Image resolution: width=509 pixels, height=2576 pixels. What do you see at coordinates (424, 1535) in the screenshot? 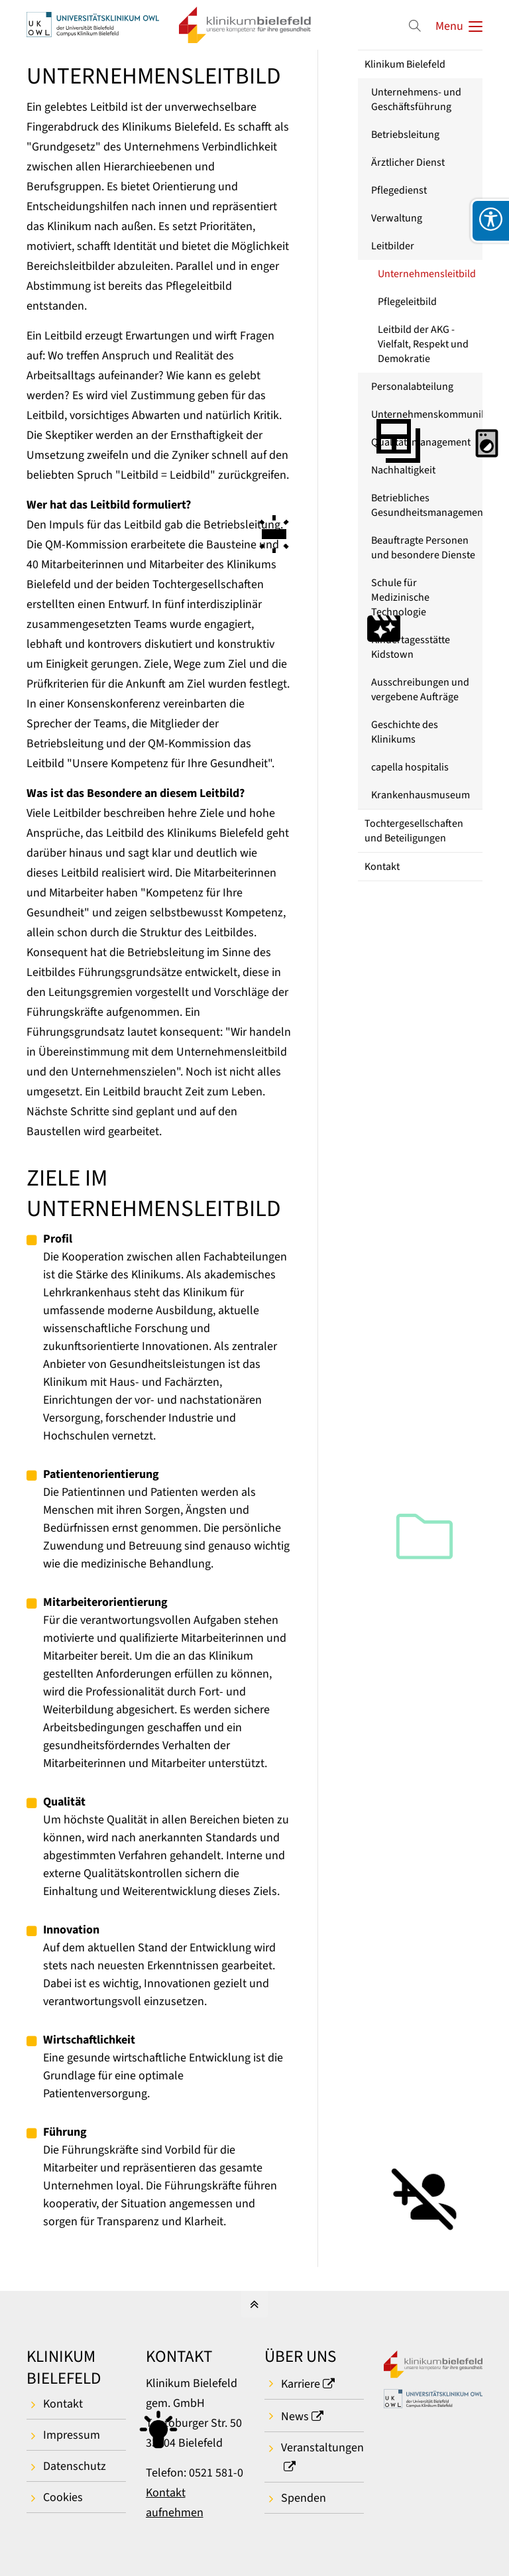
I see `access folder contents` at bounding box center [424, 1535].